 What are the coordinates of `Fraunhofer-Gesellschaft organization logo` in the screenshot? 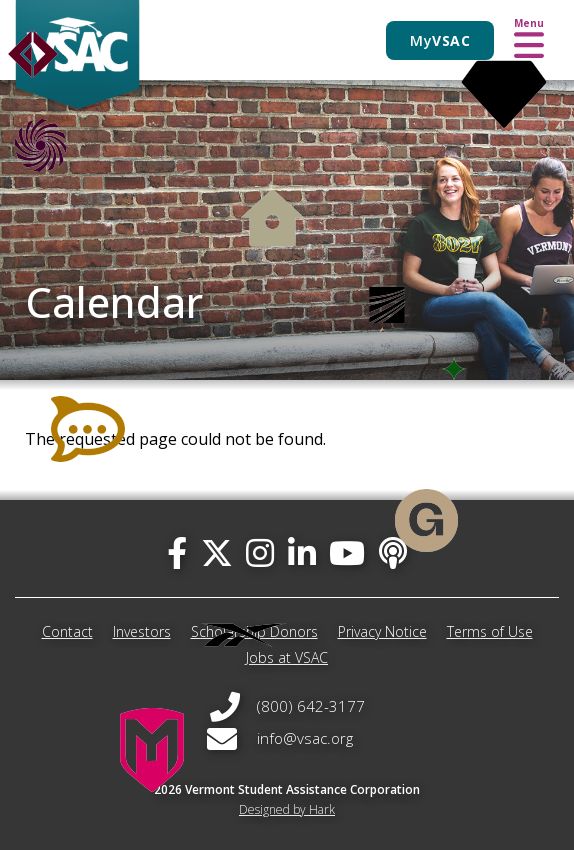 It's located at (387, 305).